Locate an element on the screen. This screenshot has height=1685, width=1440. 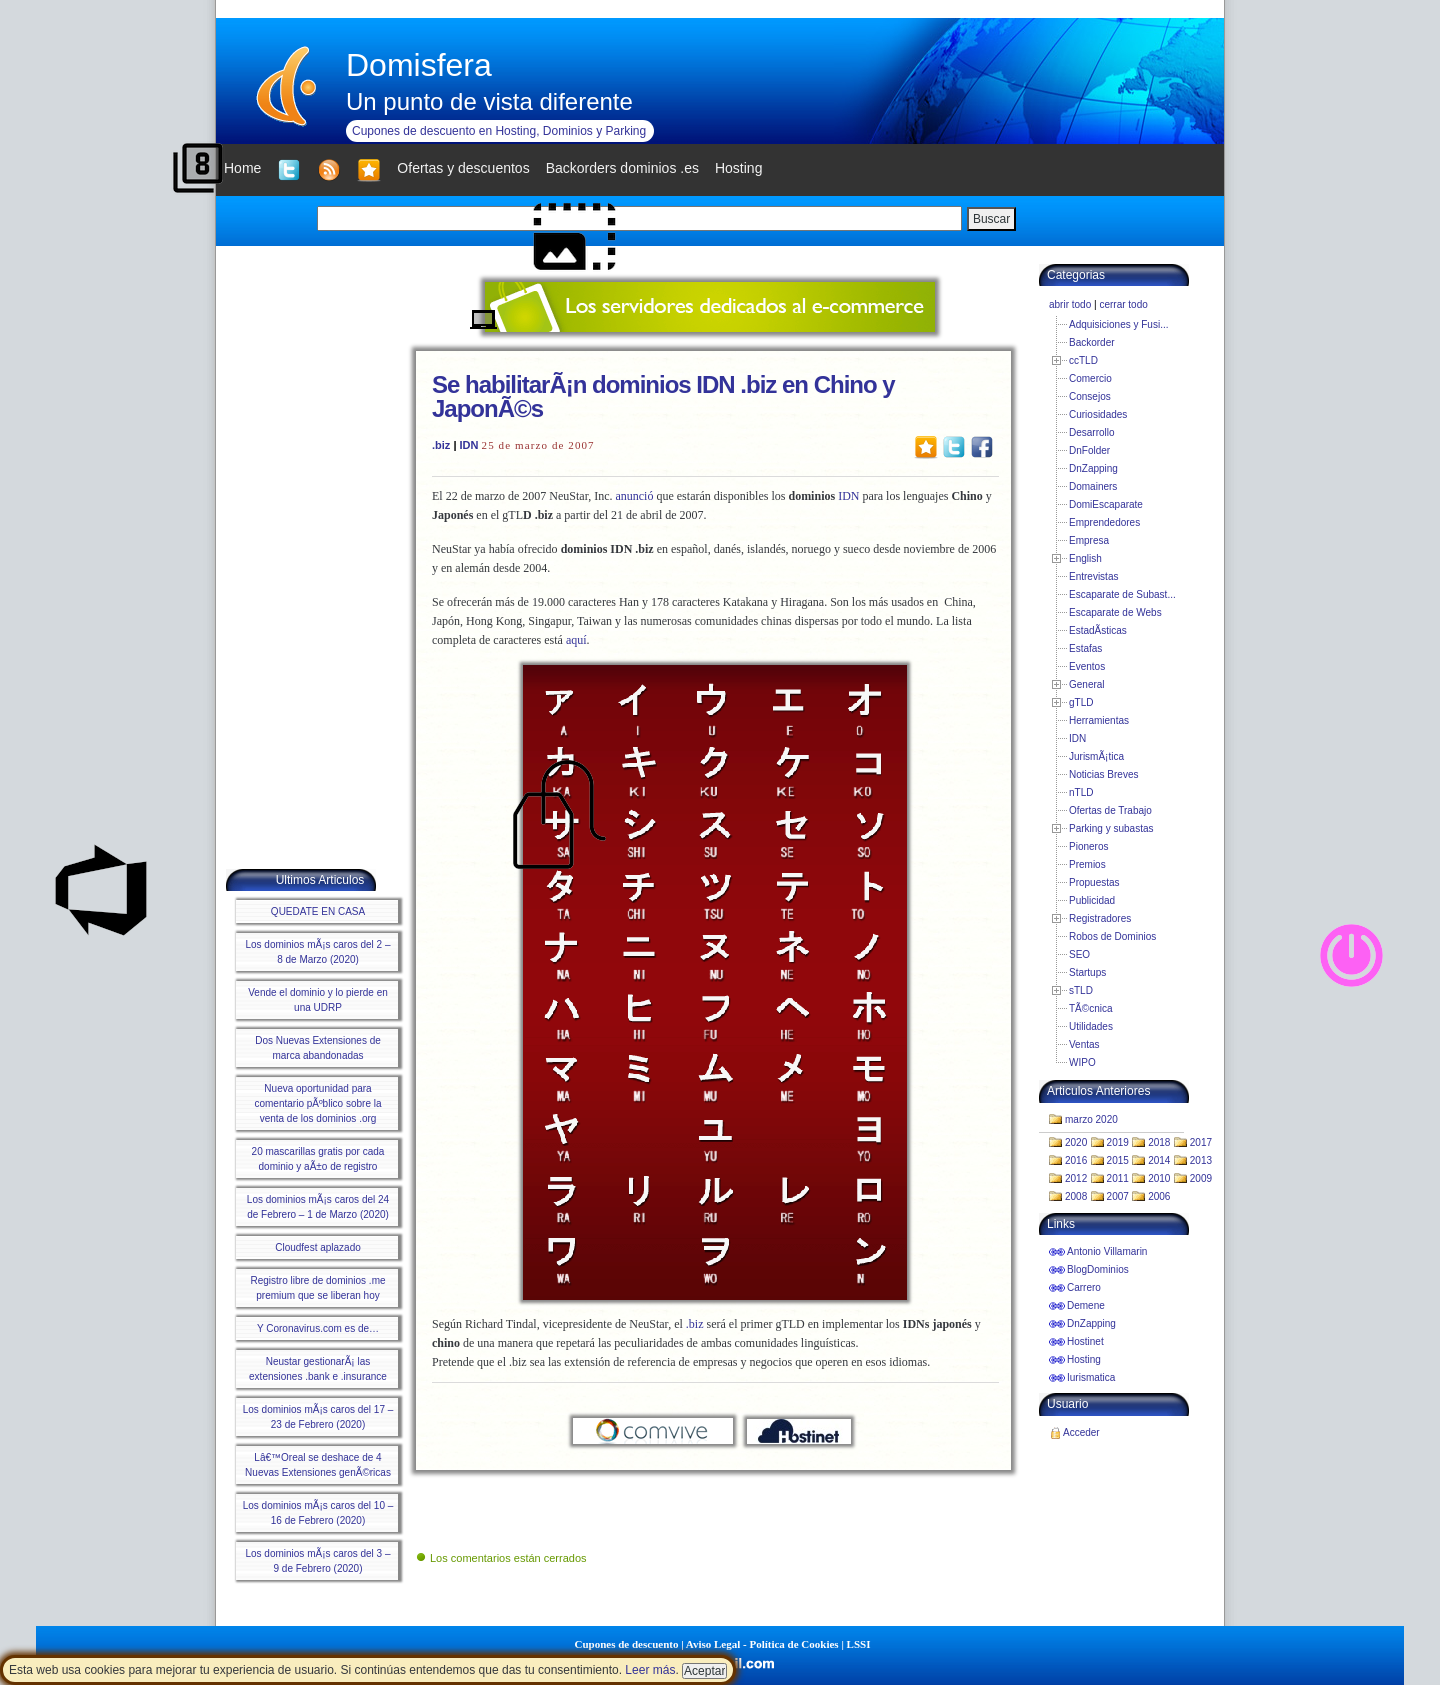
resize image to large format is located at coordinates (574, 236).